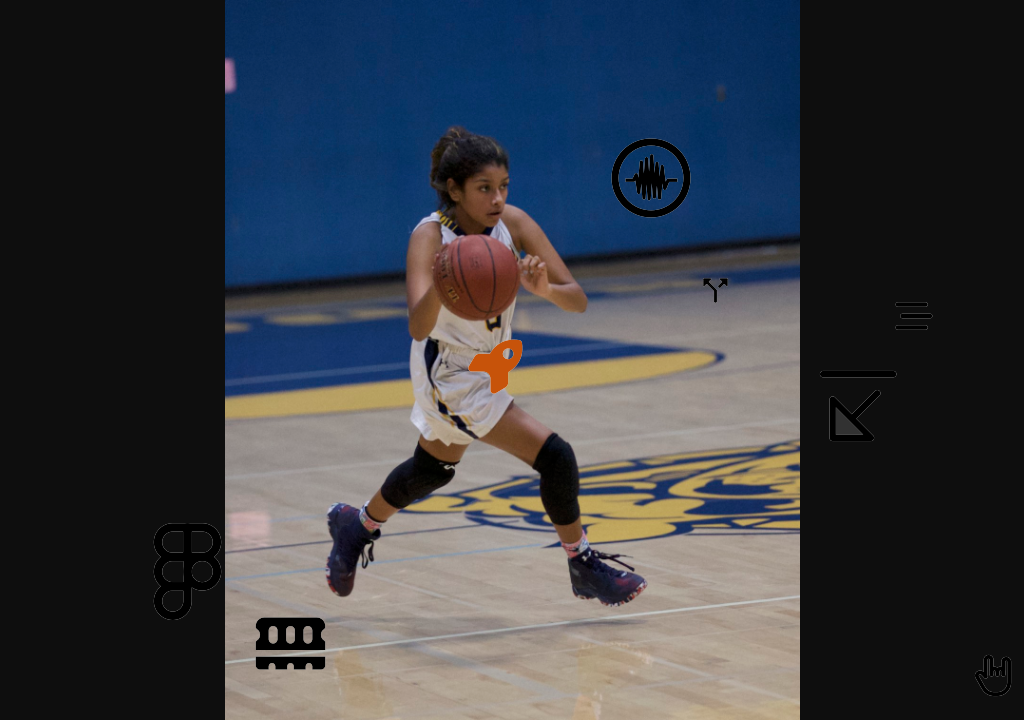 The height and width of the screenshot is (720, 1024). What do you see at coordinates (715, 290) in the screenshot?
I see `split or fork a call to multiple recipients` at bounding box center [715, 290].